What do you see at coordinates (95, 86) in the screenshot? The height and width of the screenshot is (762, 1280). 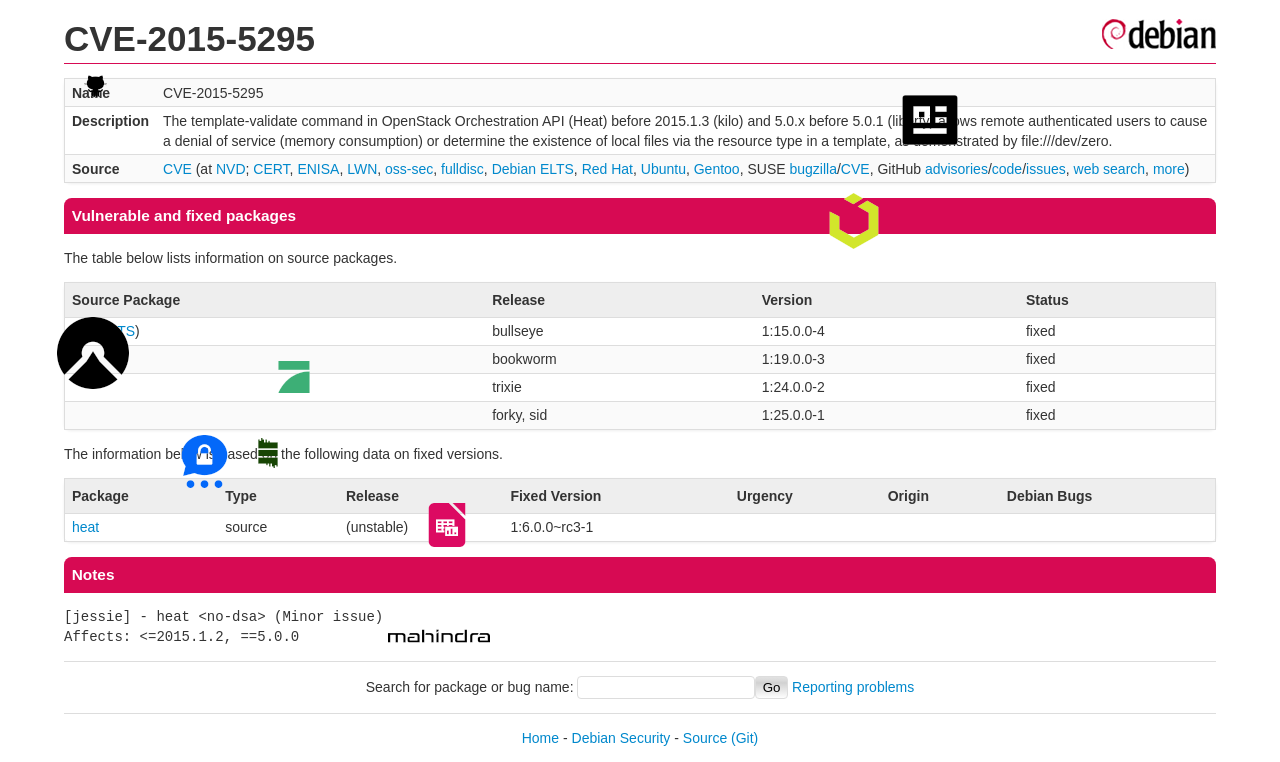 I see `open refined github browser extension` at bounding box center [95, 86].